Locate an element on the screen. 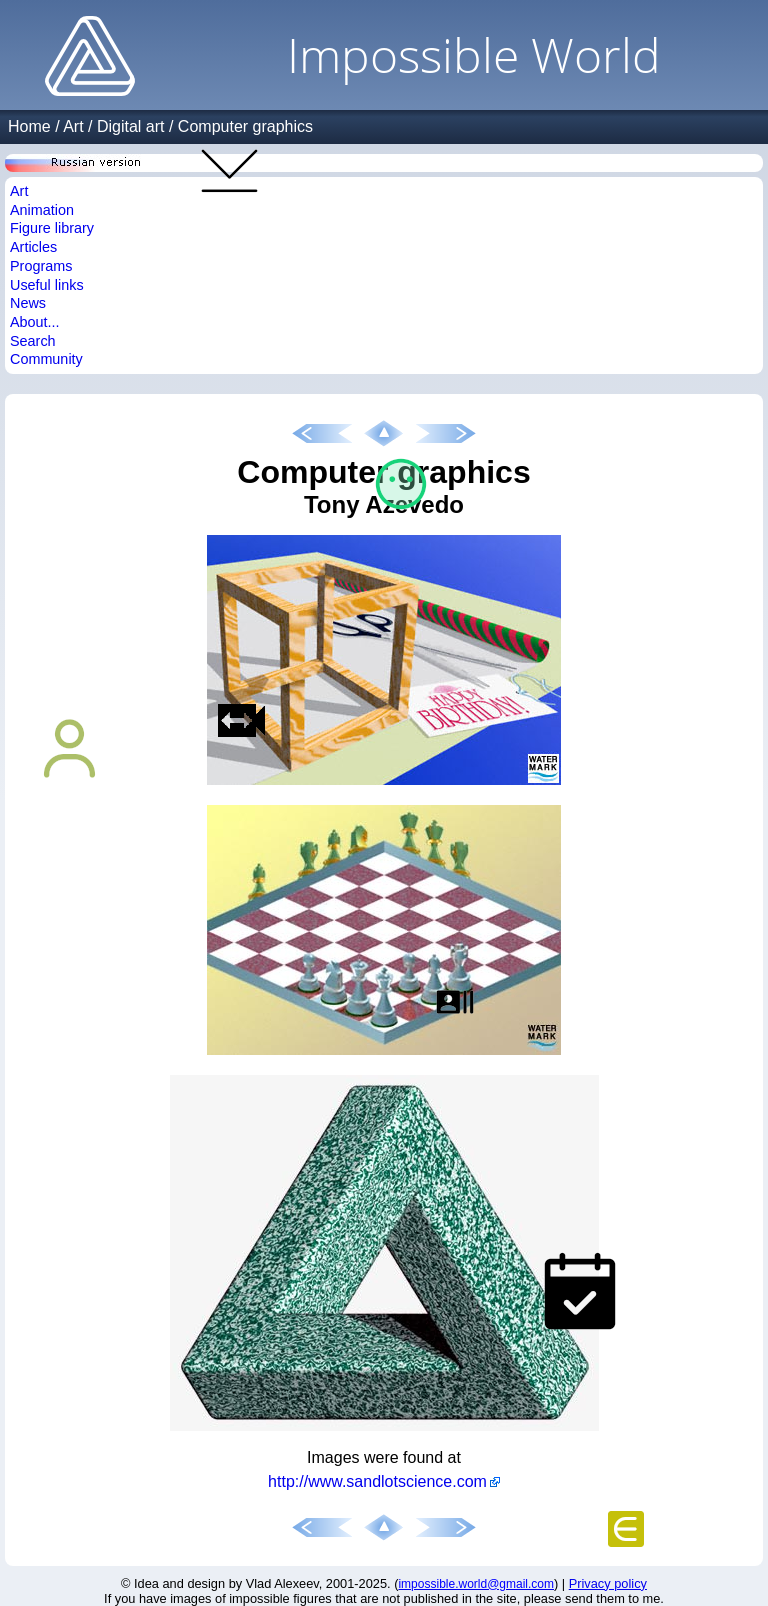 The width and height of the screenshot is (768, 1606). view your profile is located at coordinates (69, 748).